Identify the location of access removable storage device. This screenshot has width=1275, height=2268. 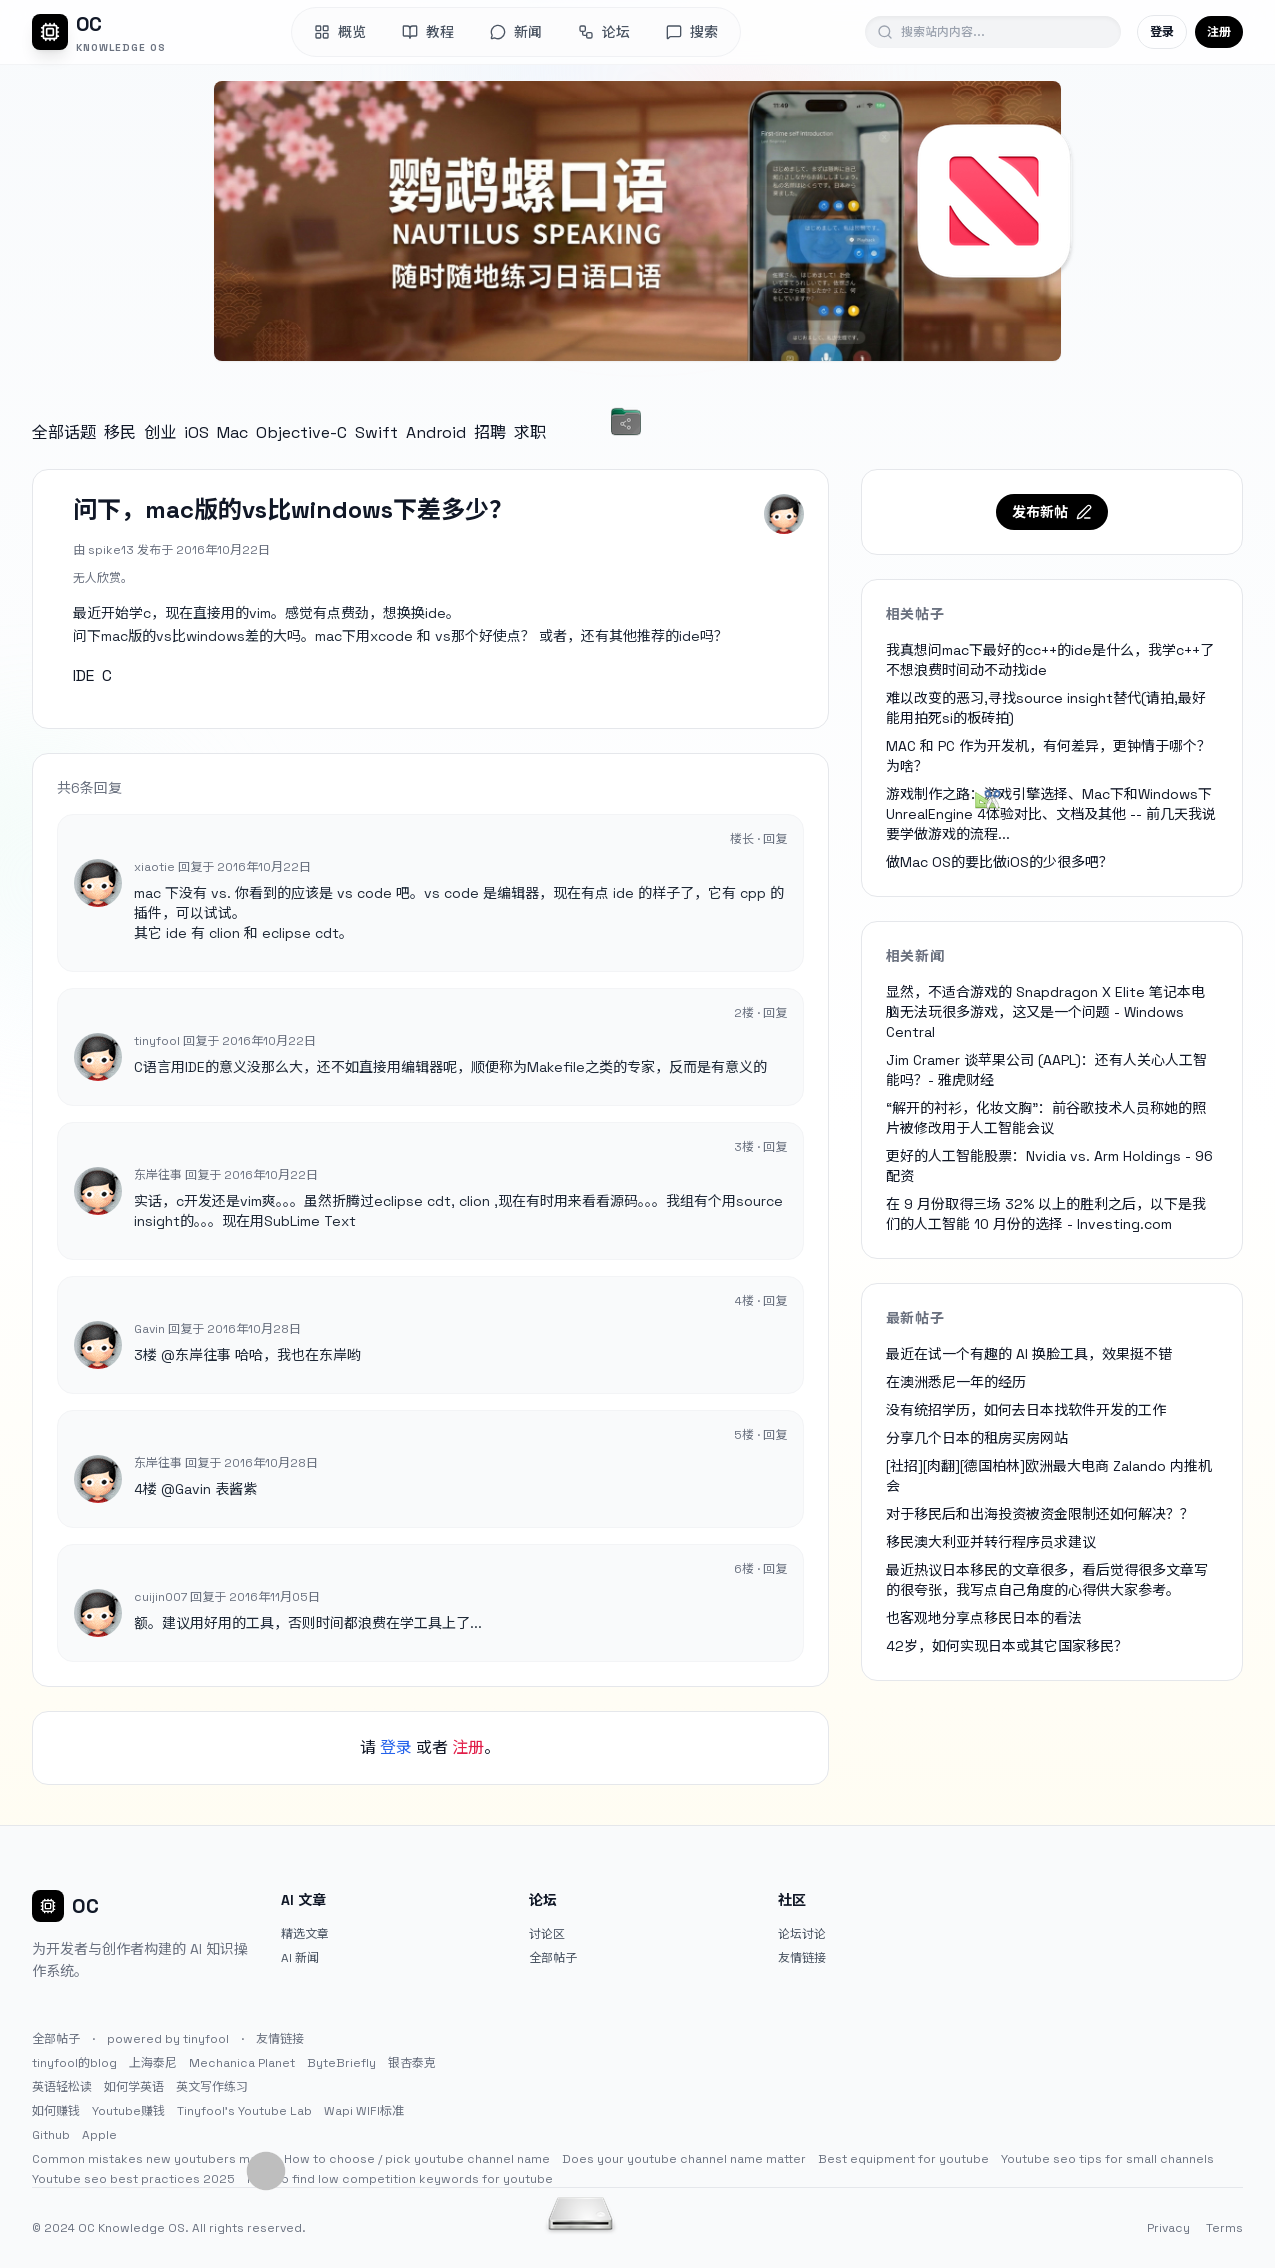
(580, 2214).